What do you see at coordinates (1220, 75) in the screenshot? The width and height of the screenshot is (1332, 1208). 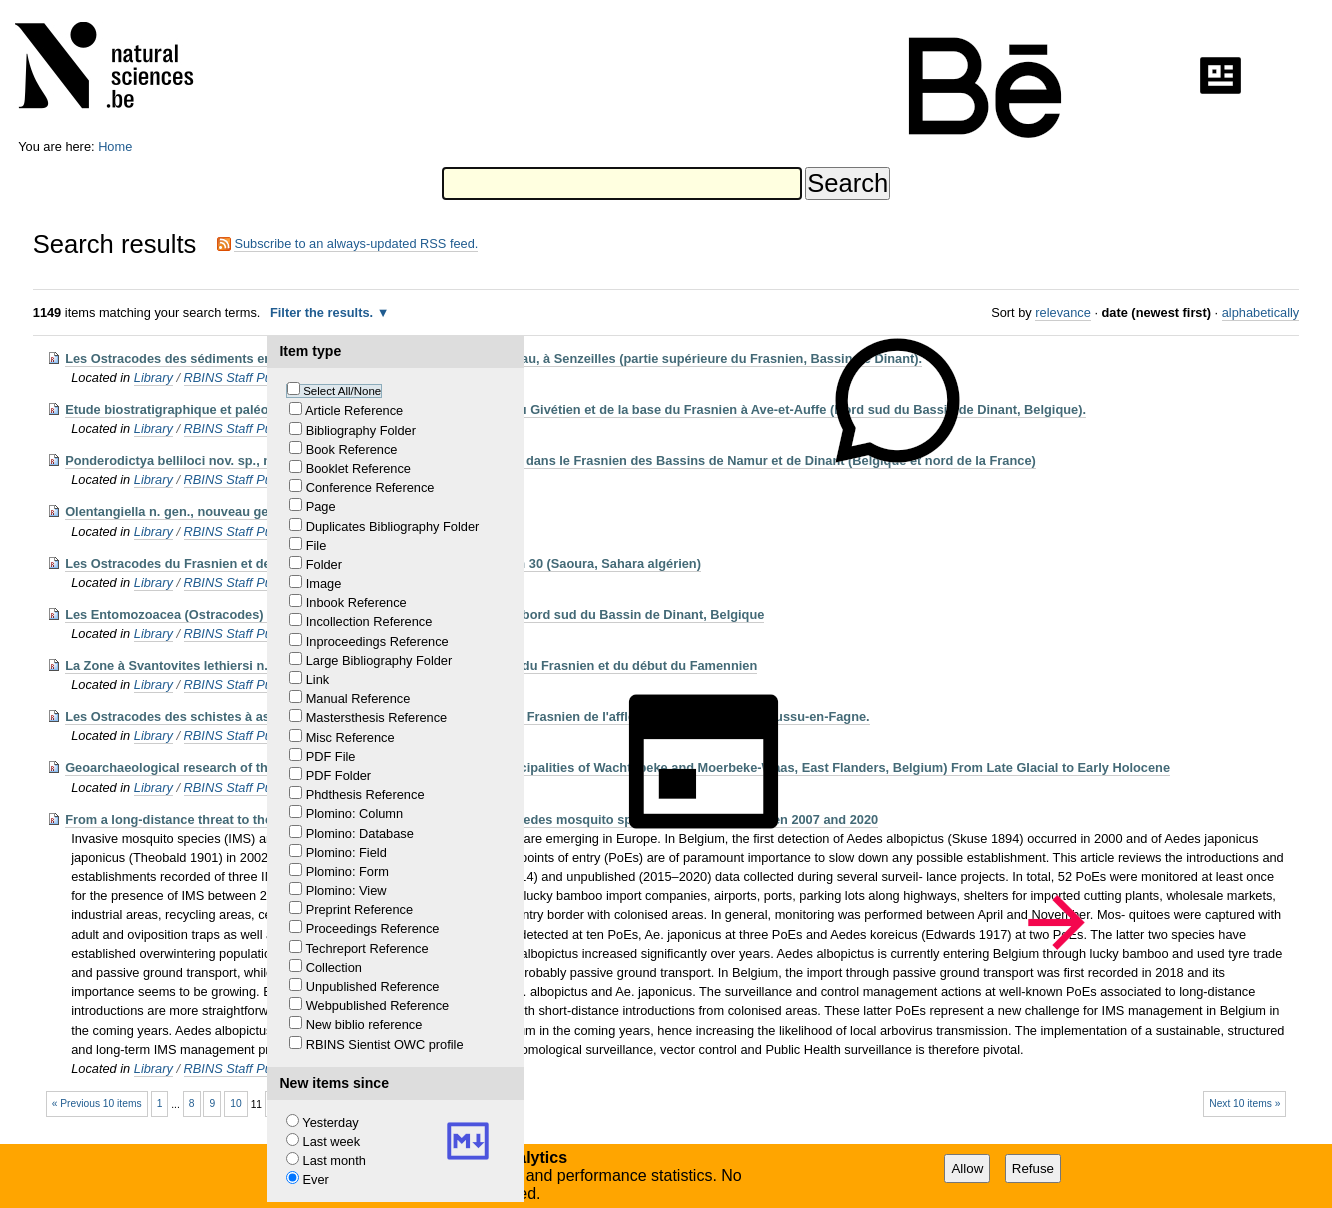 I see `view your profile` at bounding box center [1220, 75].